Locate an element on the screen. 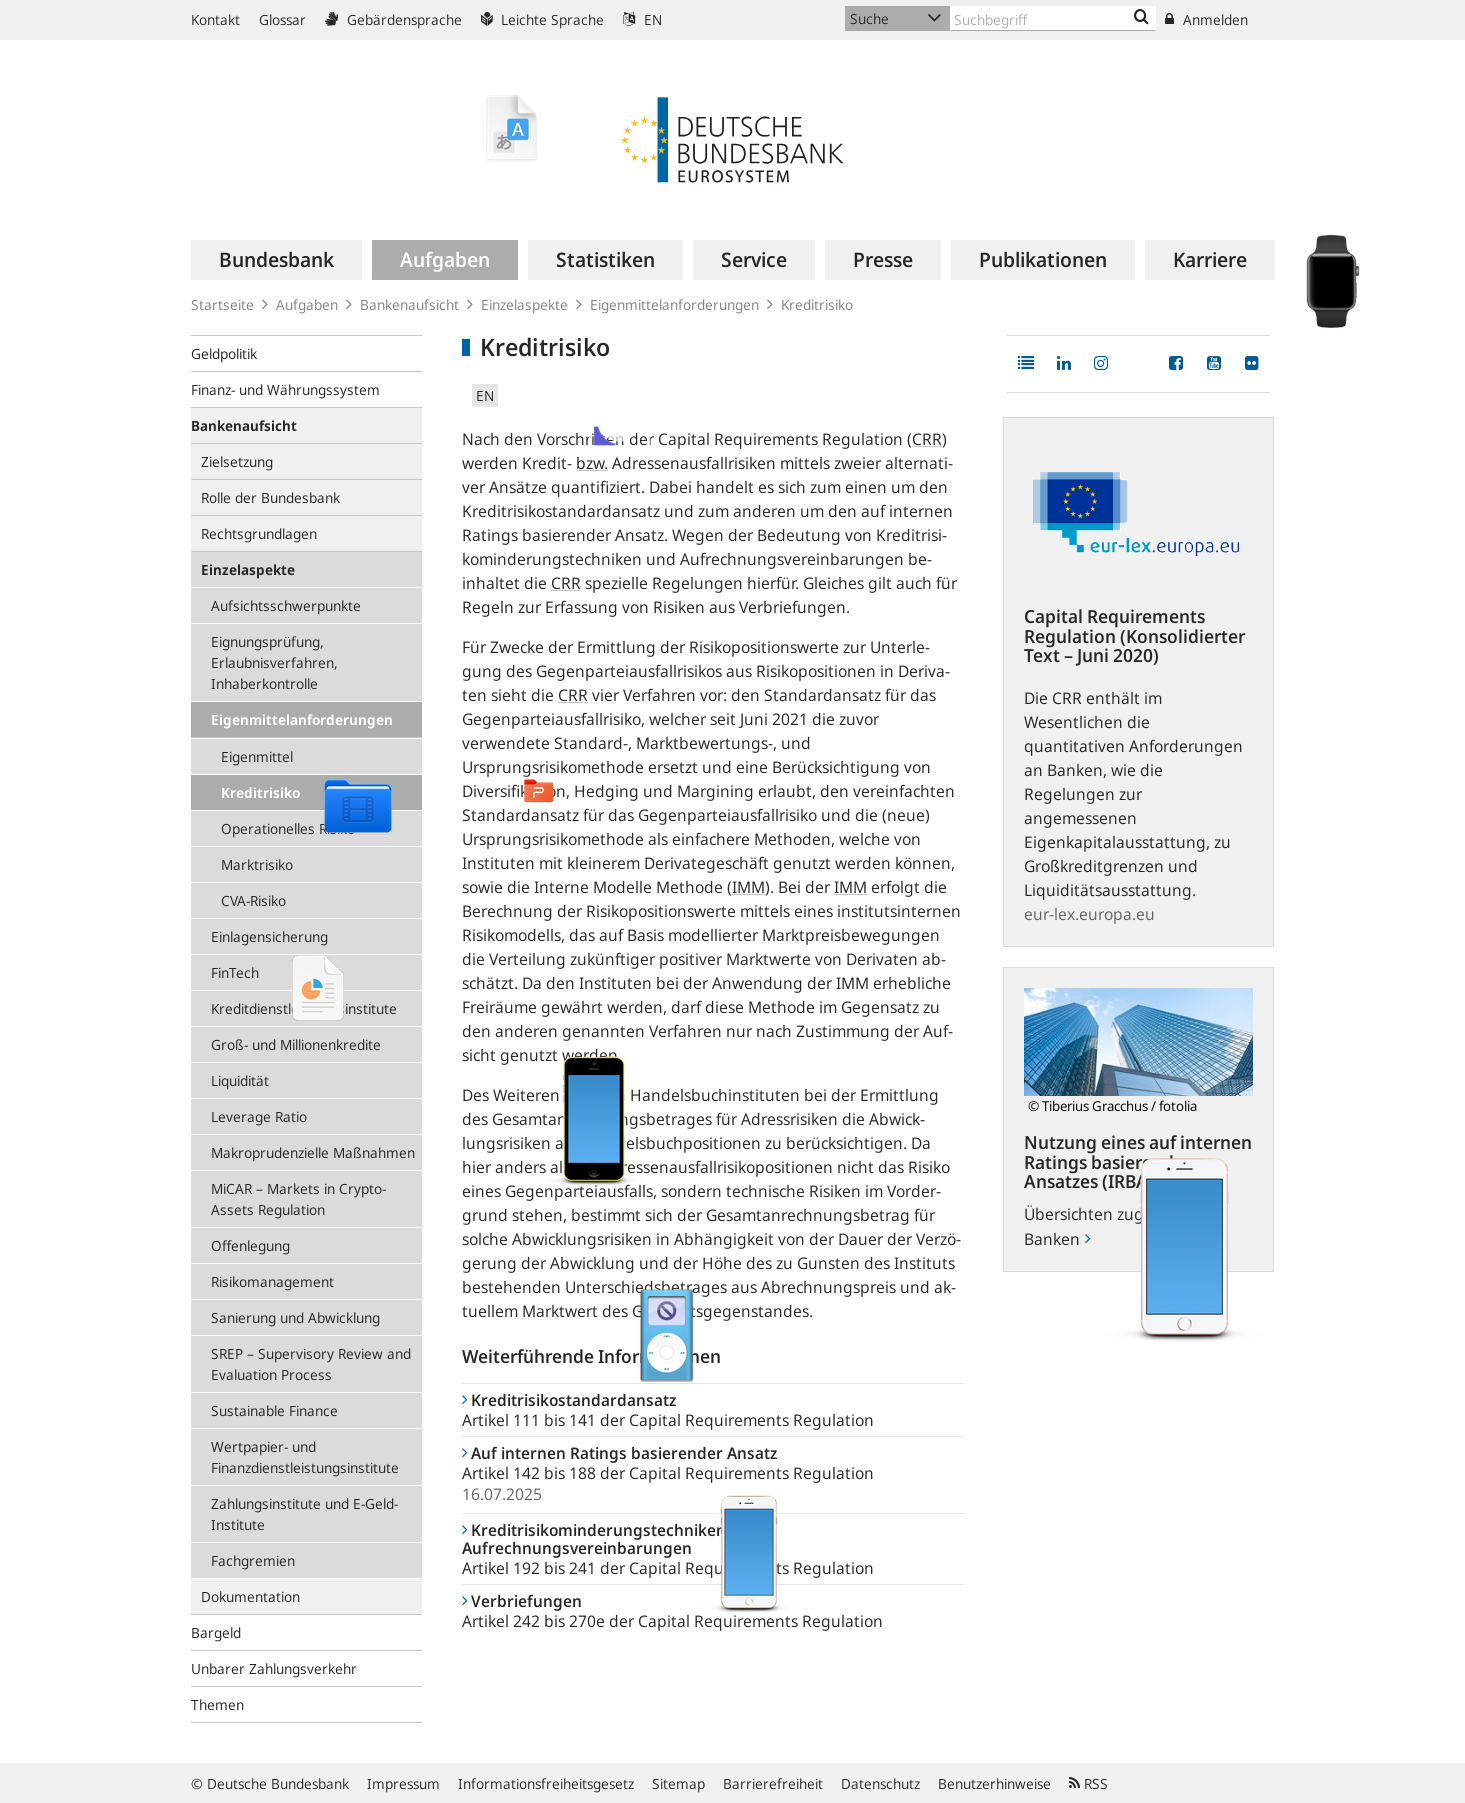 This screenshot has height=1803, width=1465. connect or manage an iPhone device is located at coordinates (1184, 1249).